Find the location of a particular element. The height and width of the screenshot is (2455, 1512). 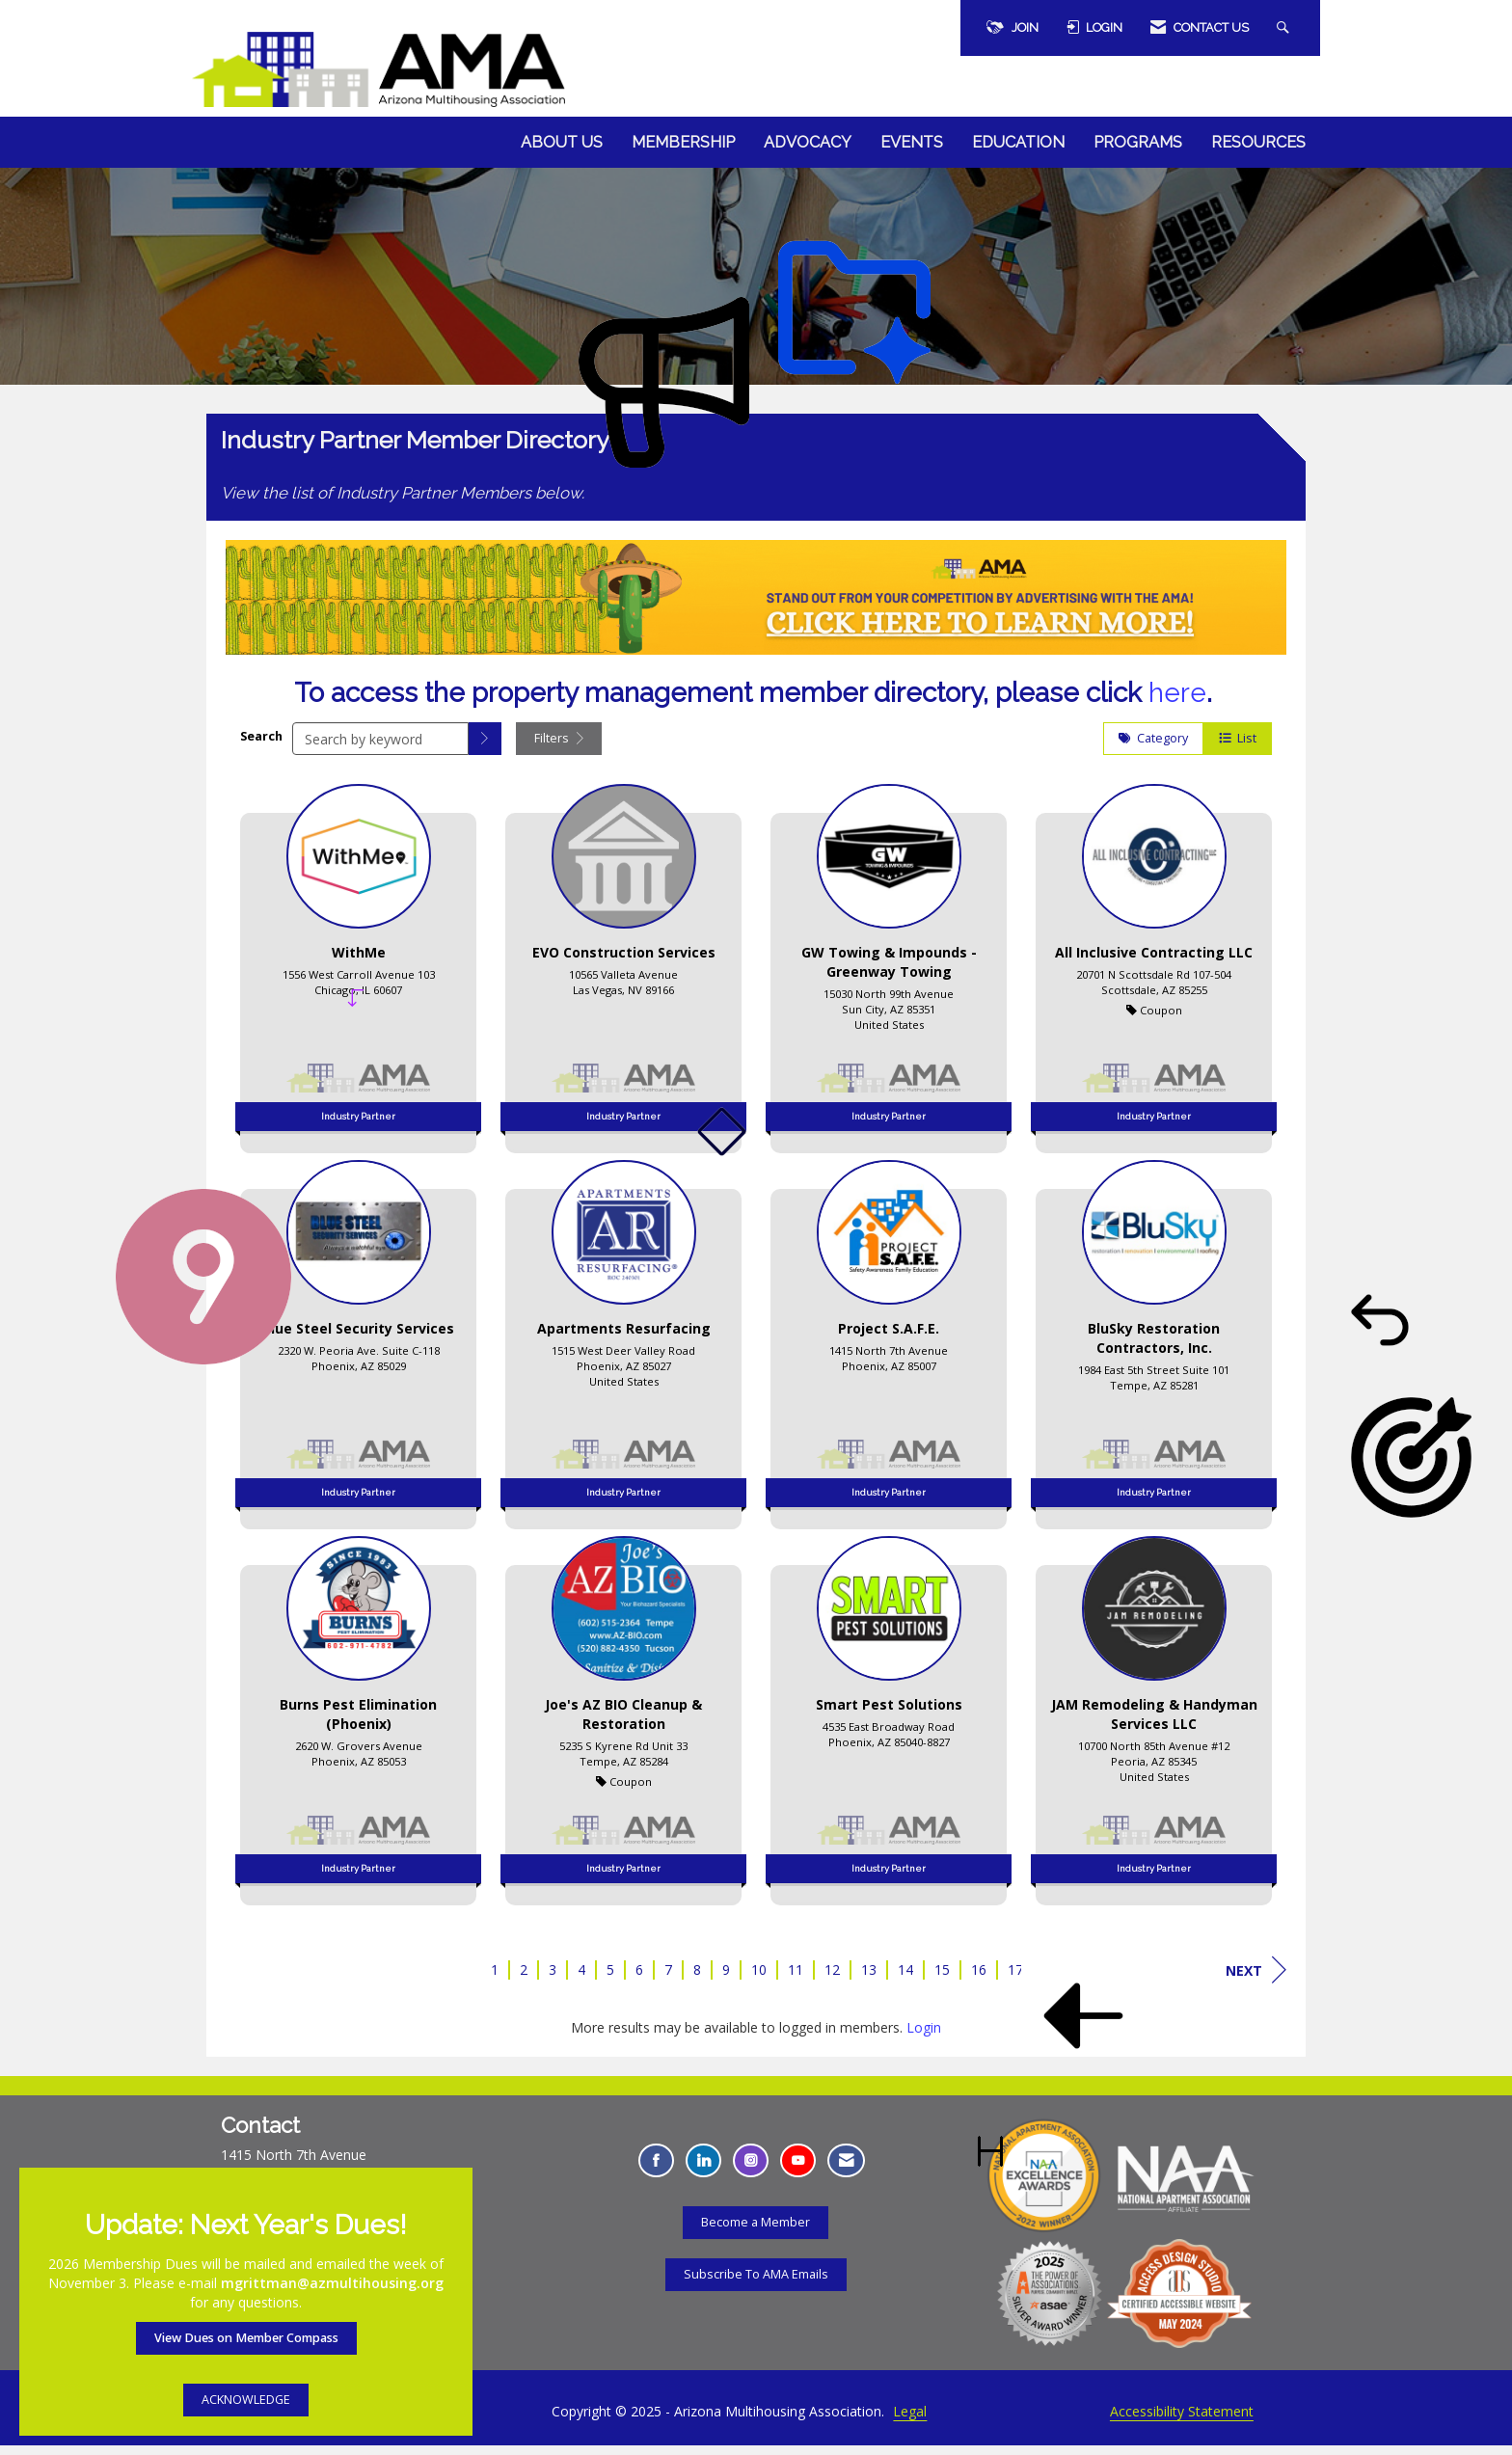

go back to the previous screen is located at coordinates (1083, 2015).